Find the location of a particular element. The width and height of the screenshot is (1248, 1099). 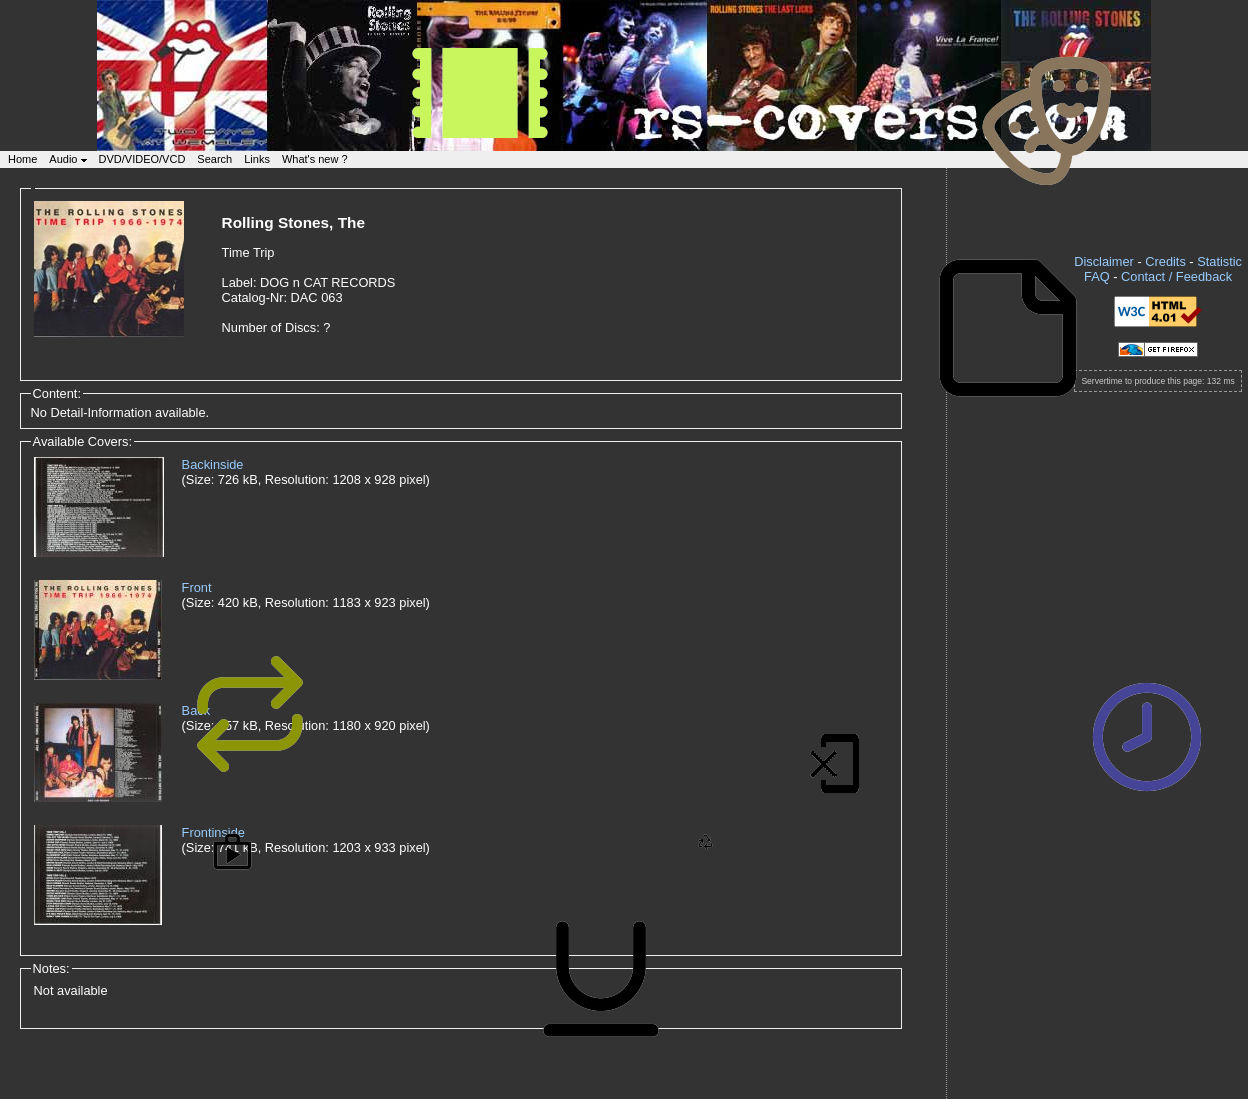

access theater or entertainment content is located at coordinates (1047, 121).